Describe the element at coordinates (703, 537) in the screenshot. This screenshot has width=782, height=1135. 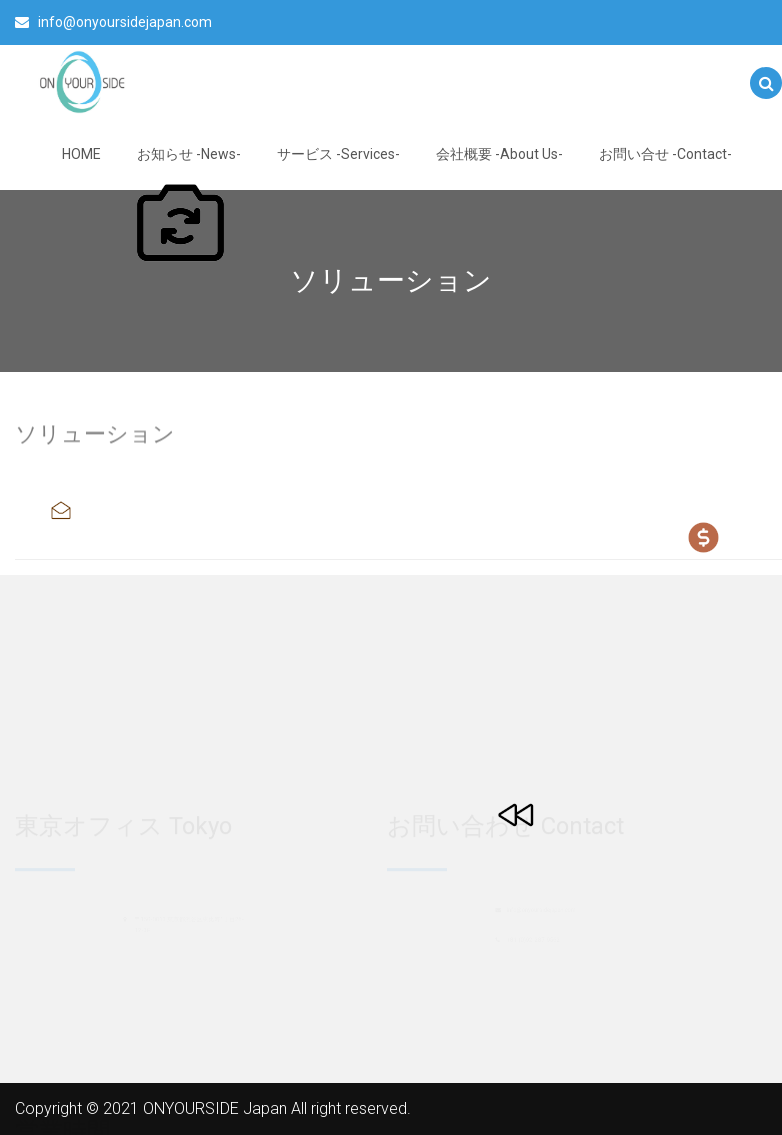
I see `view account balance or financial summary` at that location.